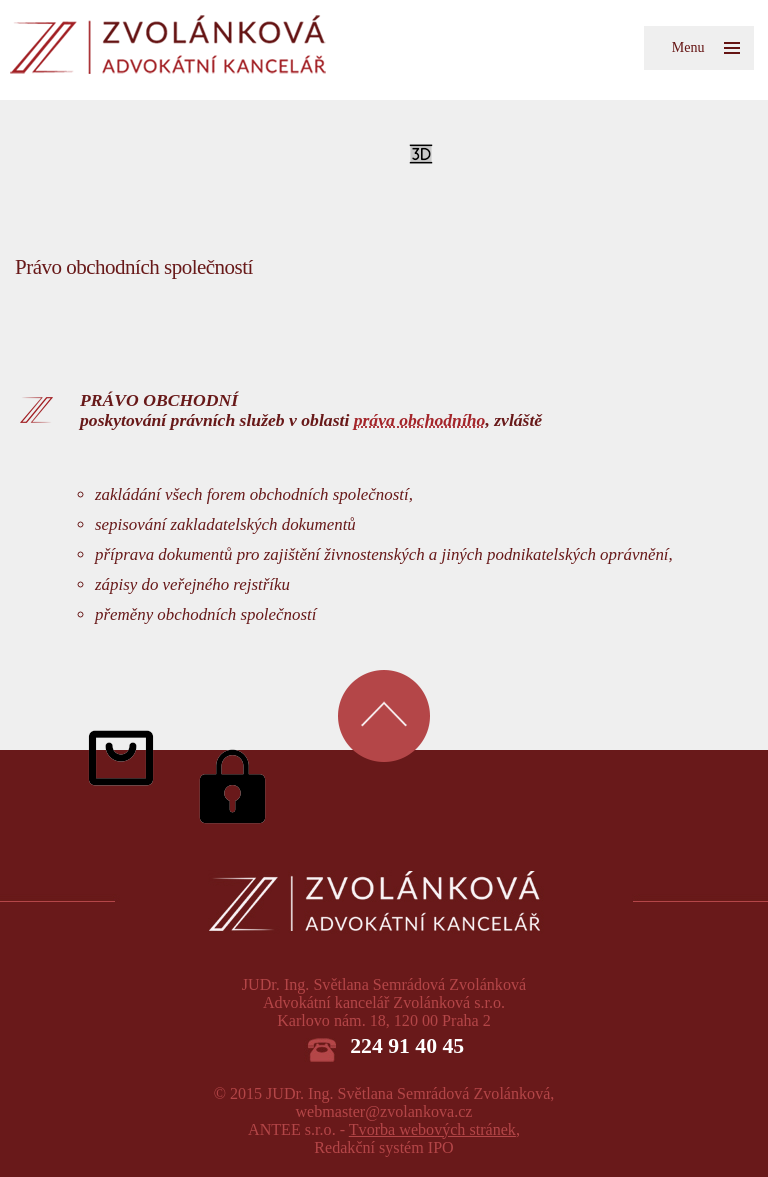 This screenshot has width=768, height=1177. I want to click on switch to 3D view mode, so click(421, 154).